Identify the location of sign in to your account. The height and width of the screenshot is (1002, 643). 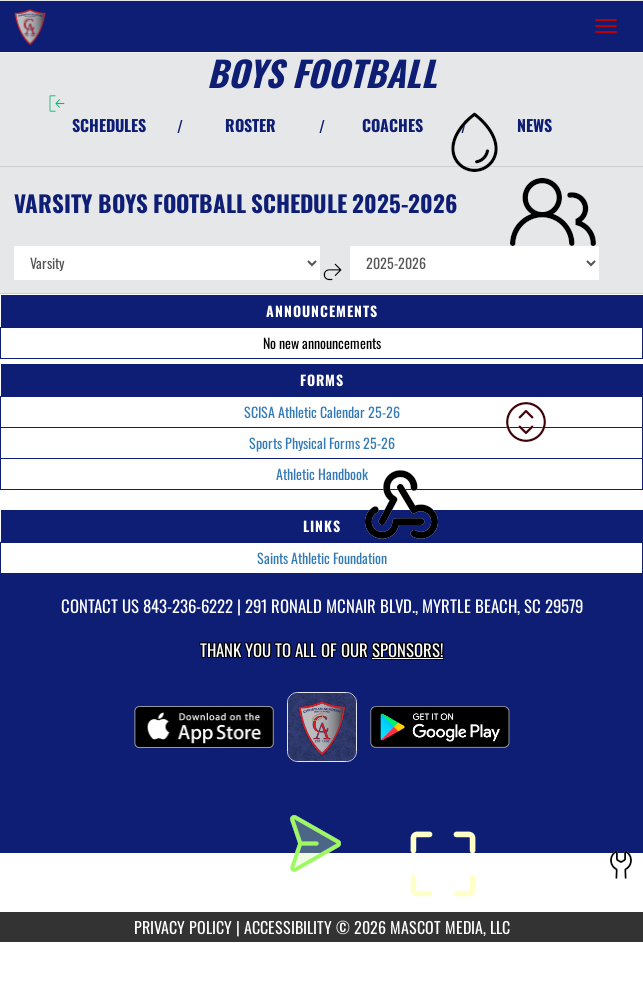
(56, 103).